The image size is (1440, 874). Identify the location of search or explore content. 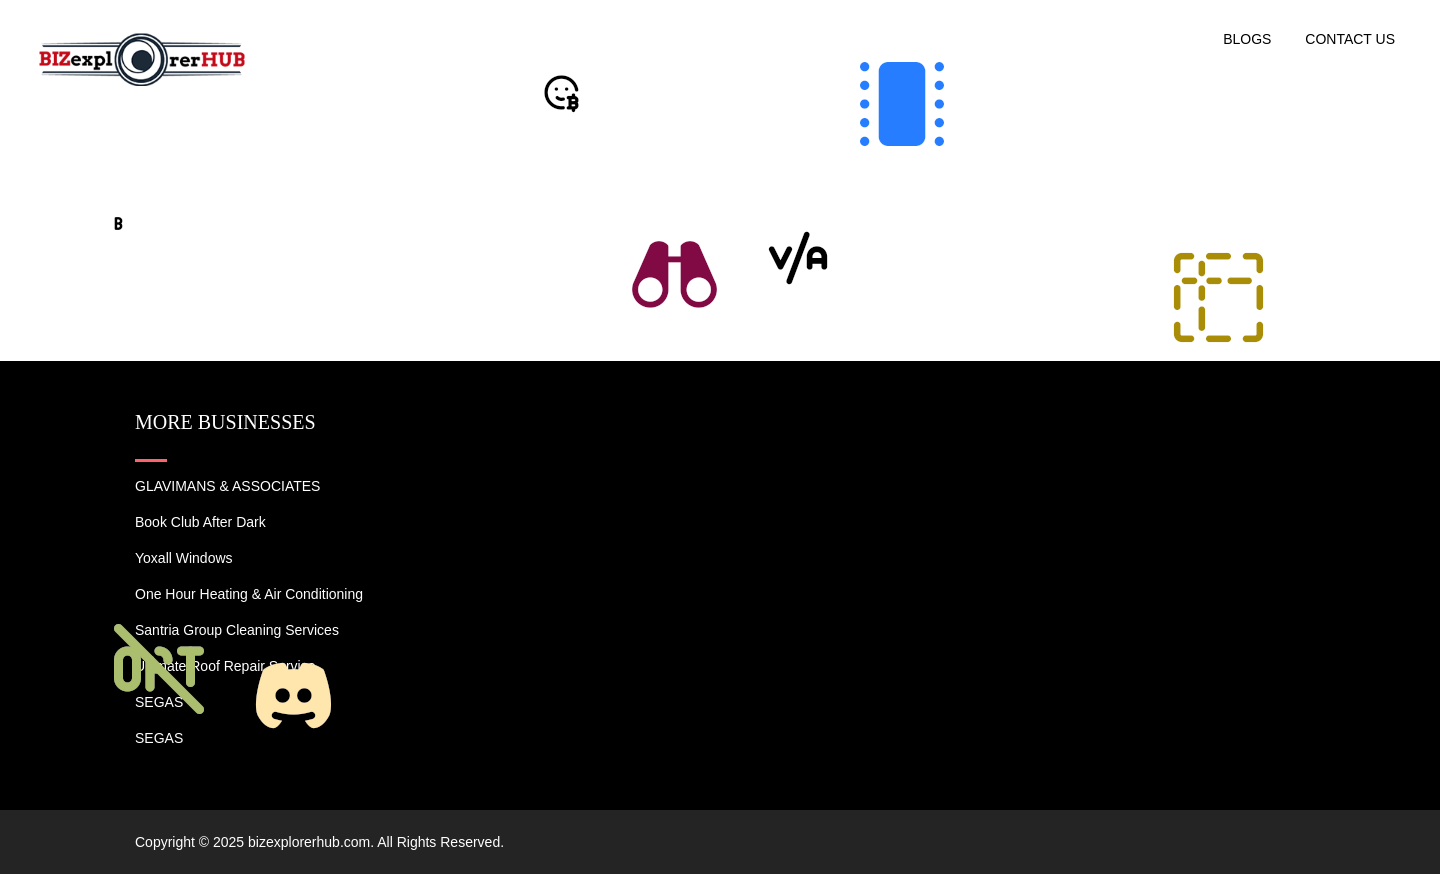
(674, 274).